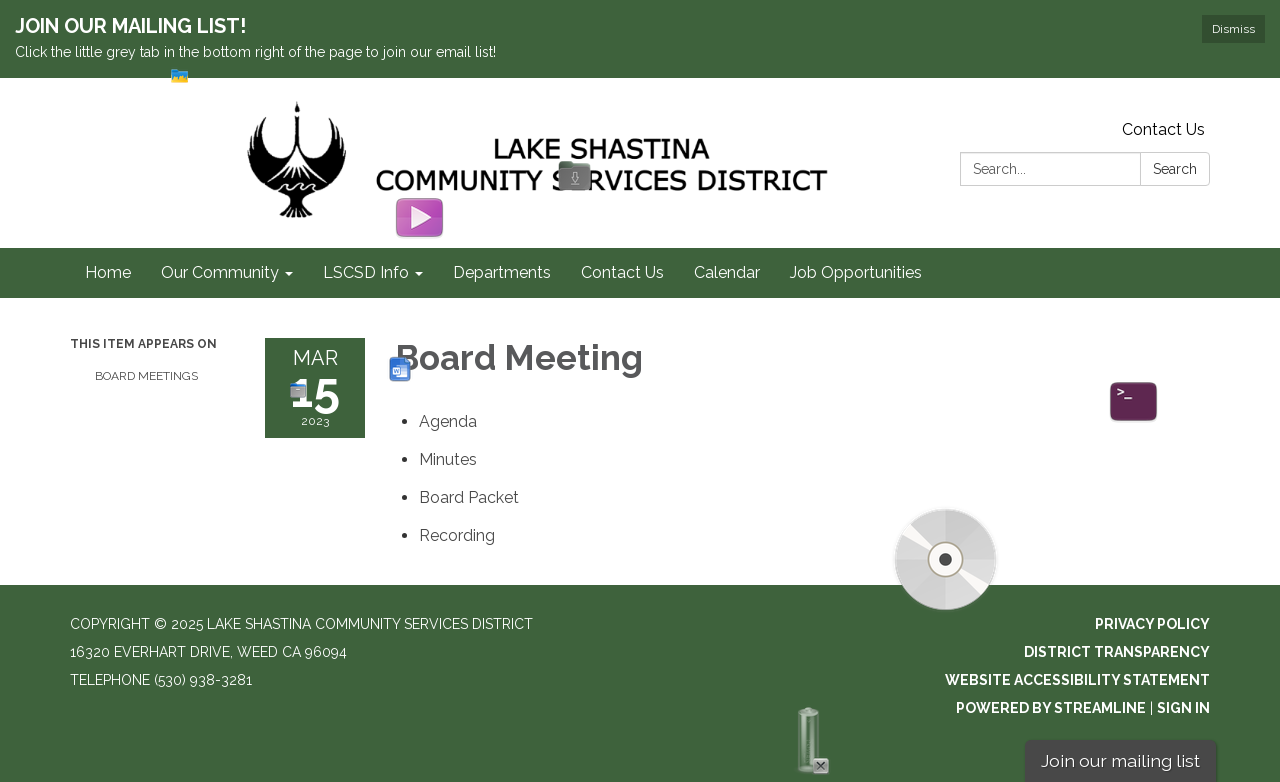 This screenshot has width=1280, height=782. What do you see at coordinates (179, 76) in the screenshot?
I see `open folder to view contents` at bounding box center [179, 76].